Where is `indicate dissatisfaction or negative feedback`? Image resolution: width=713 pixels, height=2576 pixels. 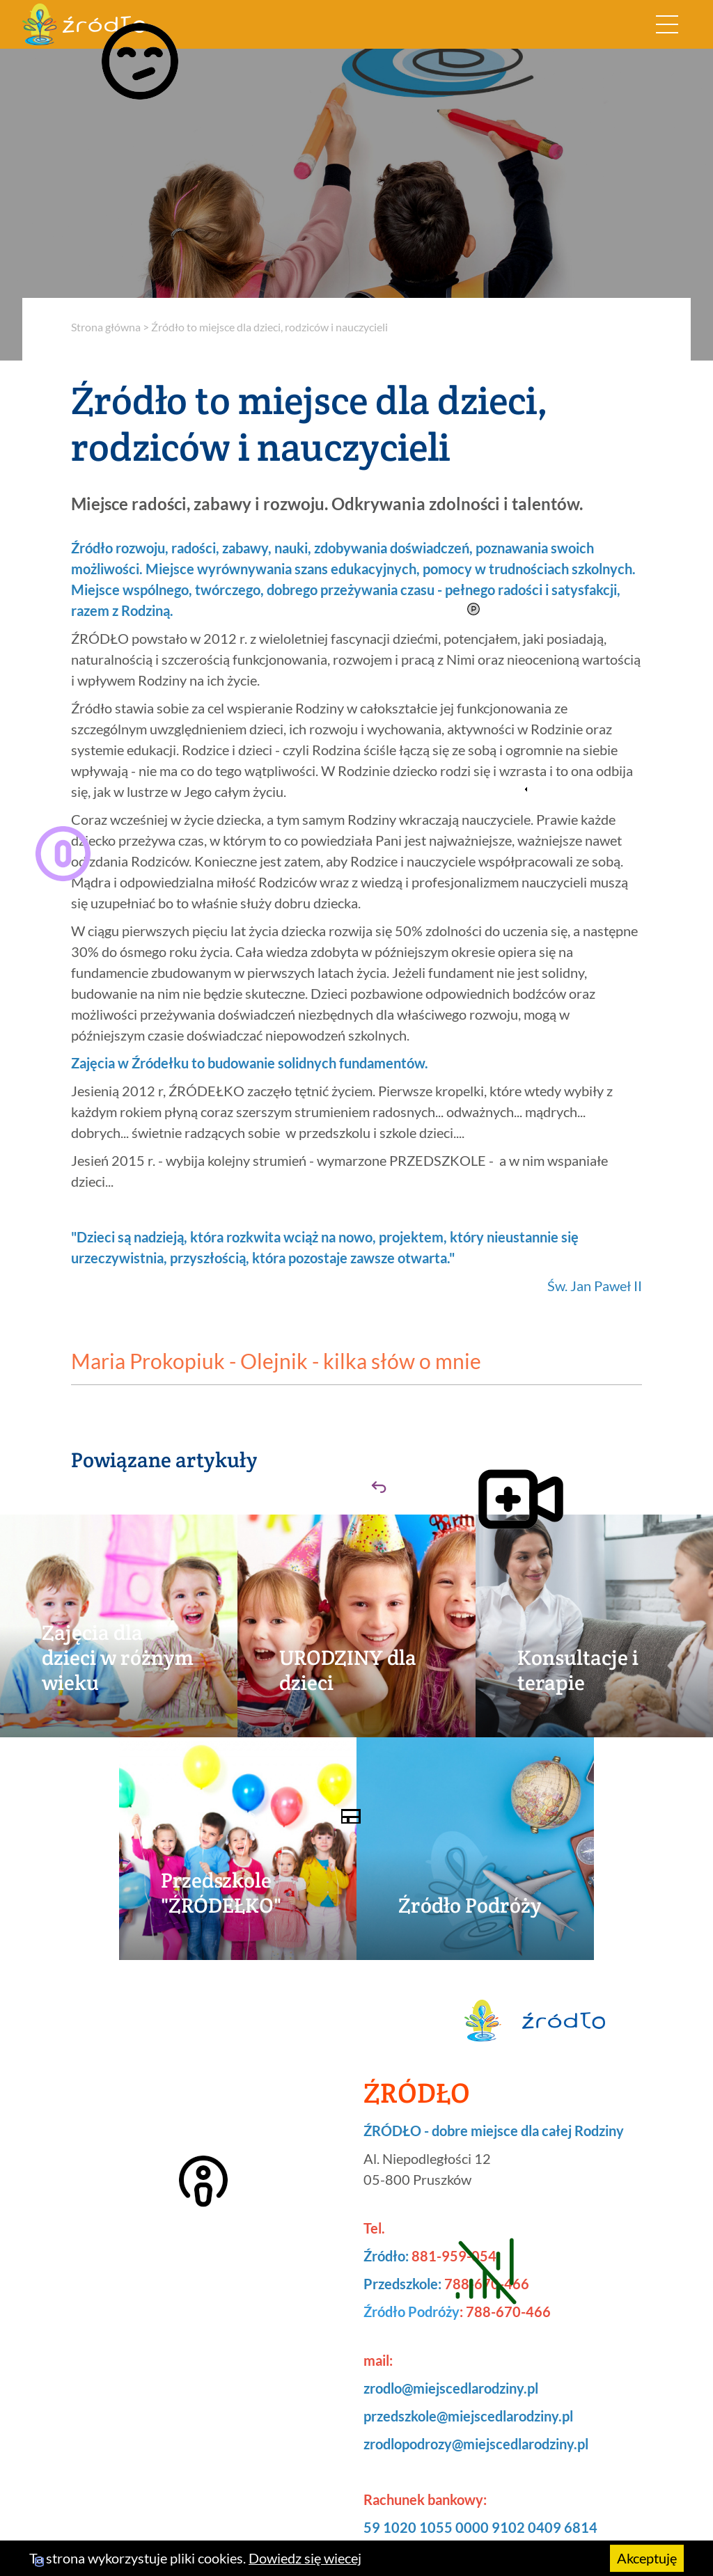
indicate dissatisfaction or negative feedback is located at coordinates (140, 61).